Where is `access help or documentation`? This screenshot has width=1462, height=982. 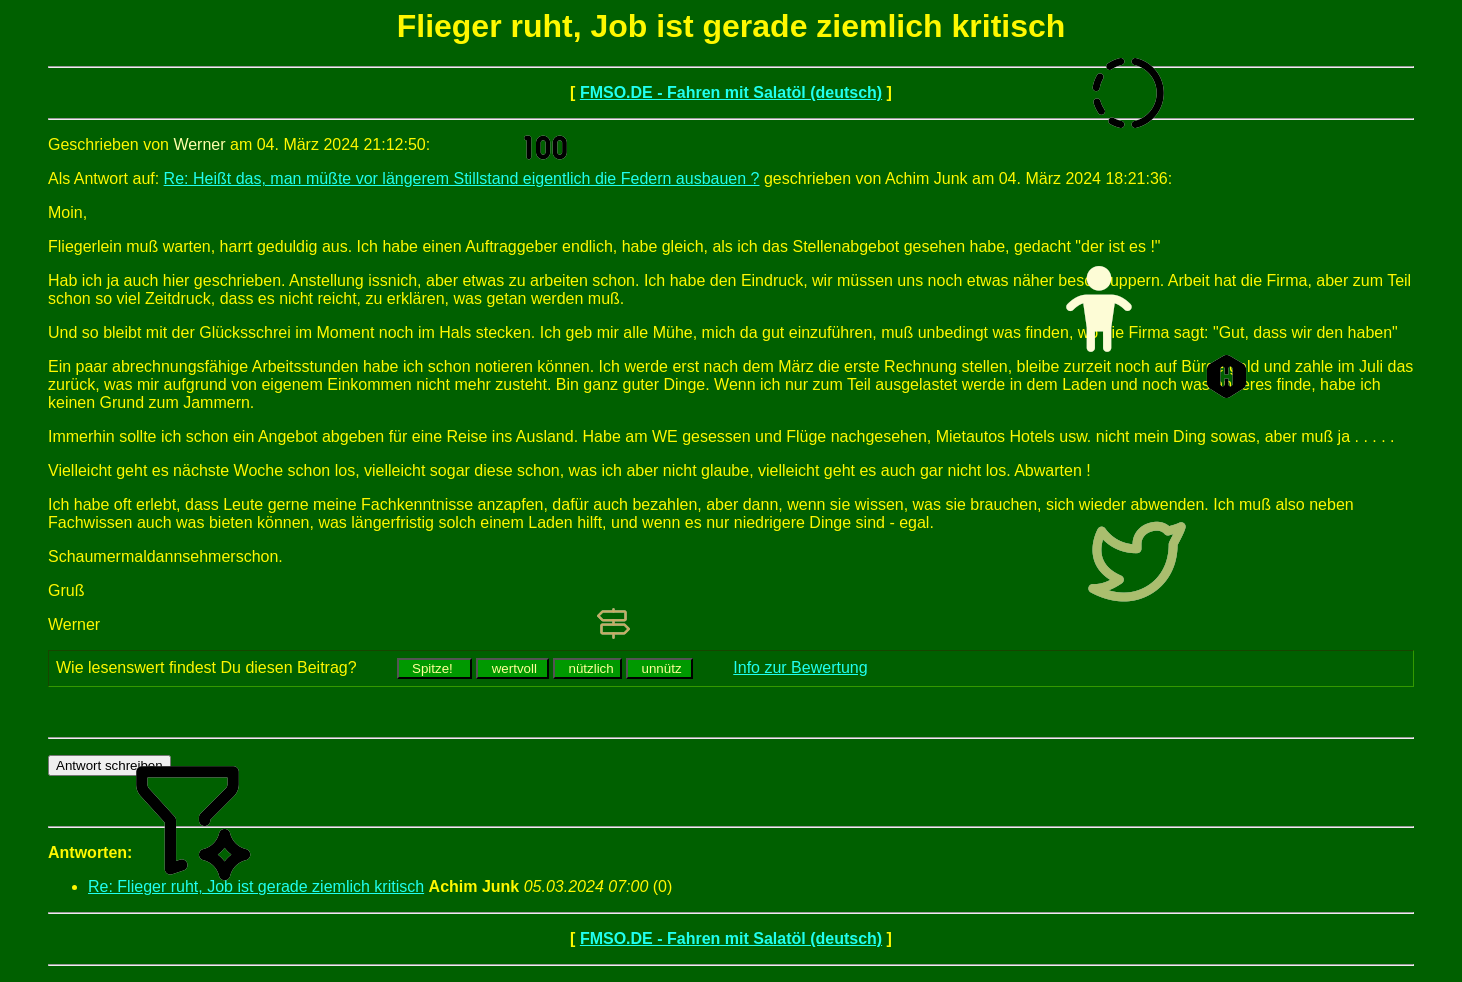 access help or documentation is located at coordinates (1226, 376).